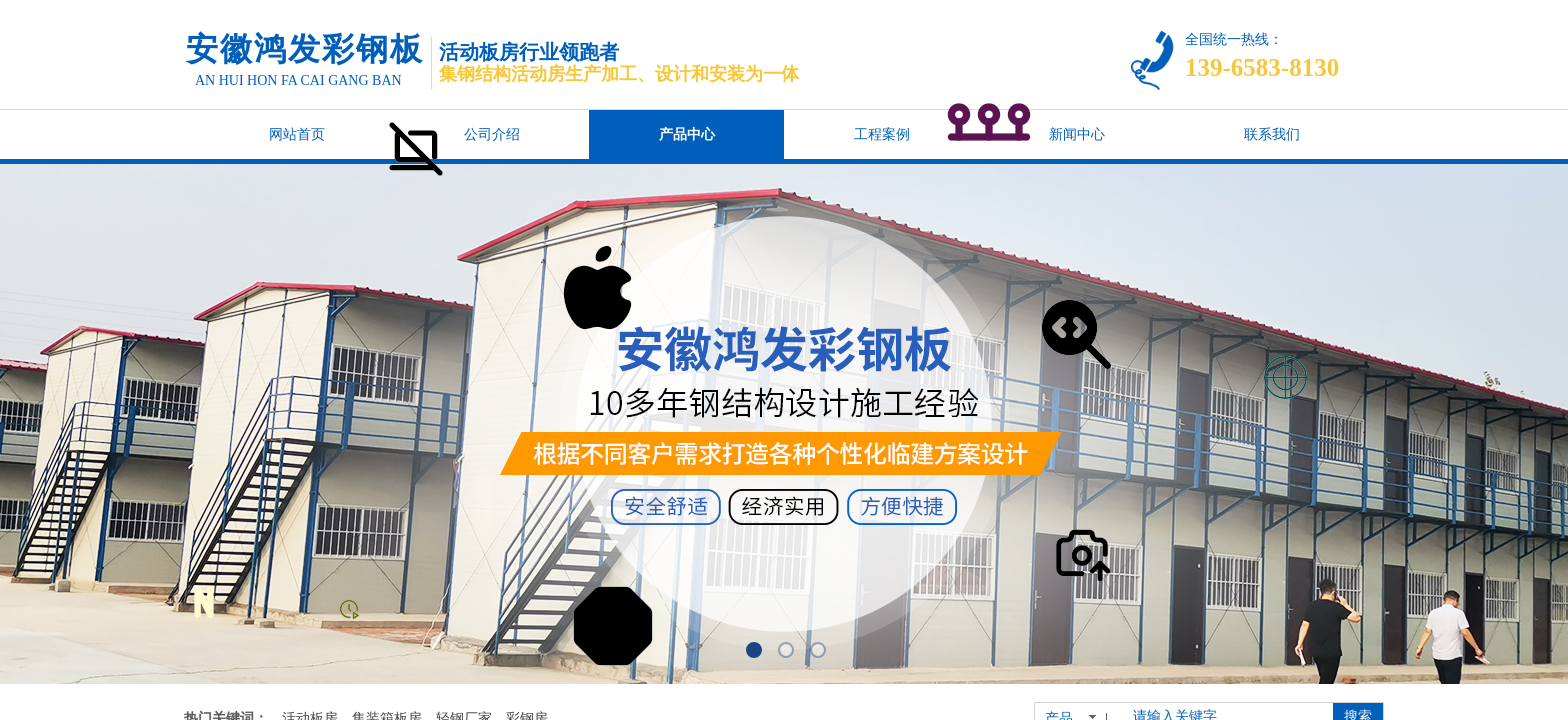 The image size is (1568, 720). I want to click on upload a photo from your camera, so click(1082, 553).